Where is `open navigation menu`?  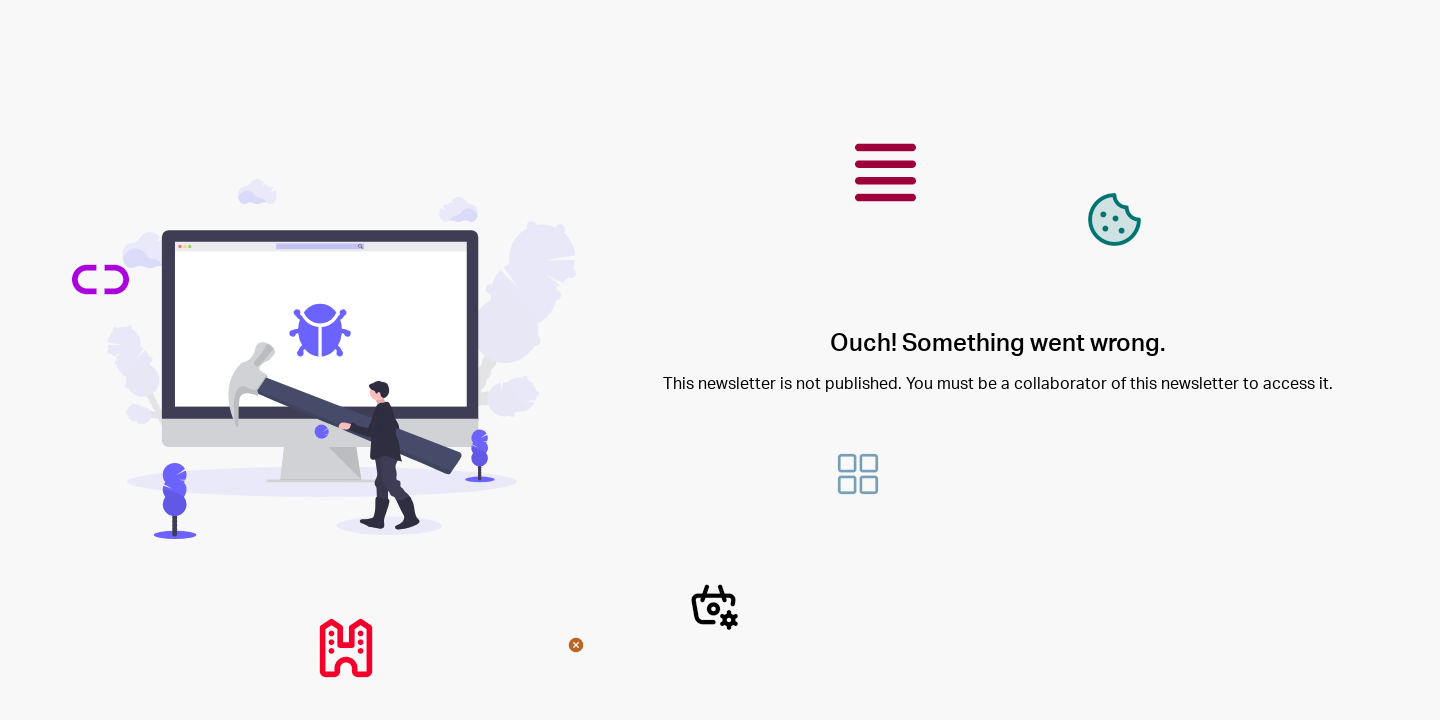
open navigation menu is located at coordinates (885, 172).